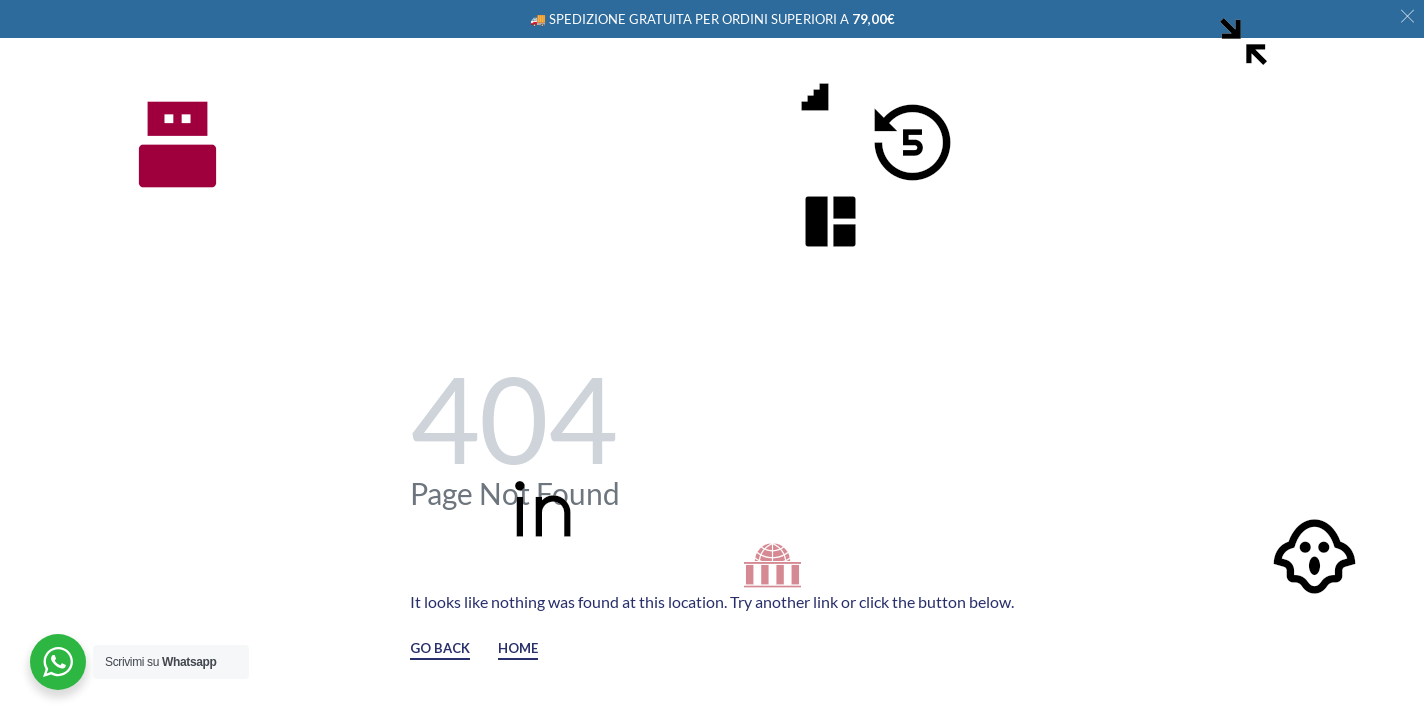 The width and height of the screenshot is (1424, 720). What do you see at coordinates (1314, 556) in the screenshot?
I see `ghost mode or incognito status indicator` at bounding box center [1314, 556].